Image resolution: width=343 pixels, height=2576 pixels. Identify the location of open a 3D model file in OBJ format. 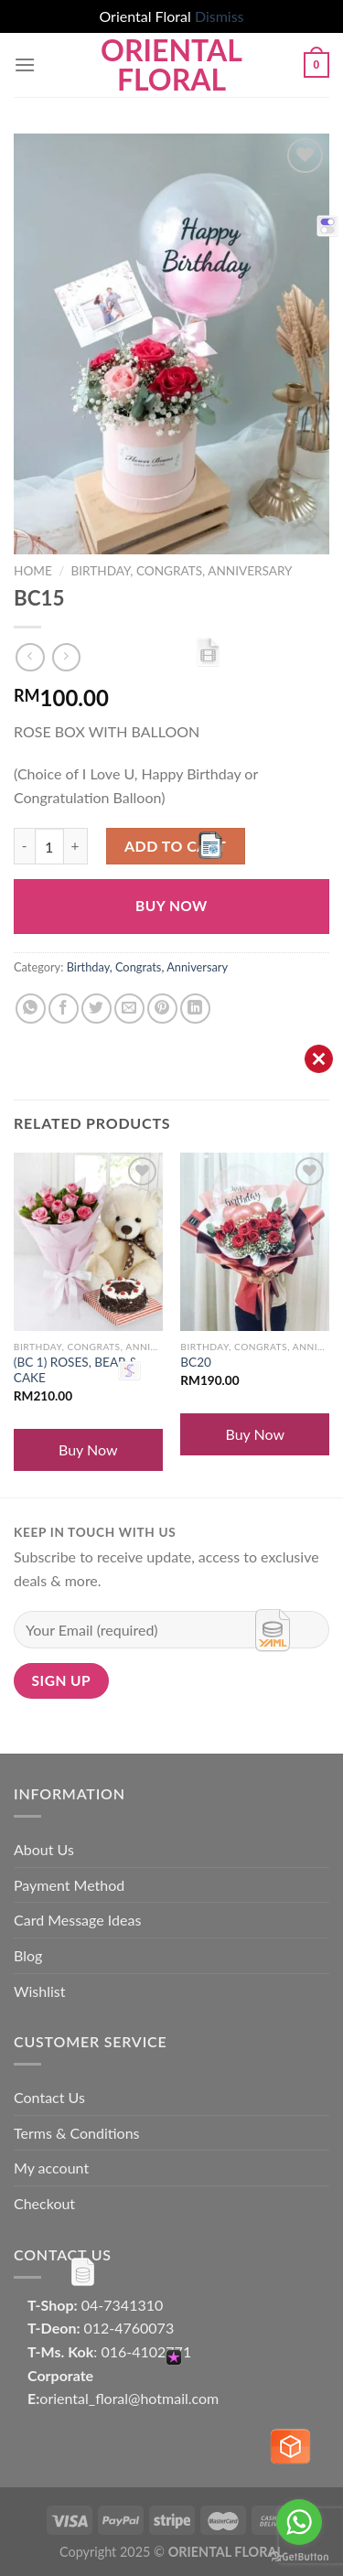
(290, 2445).